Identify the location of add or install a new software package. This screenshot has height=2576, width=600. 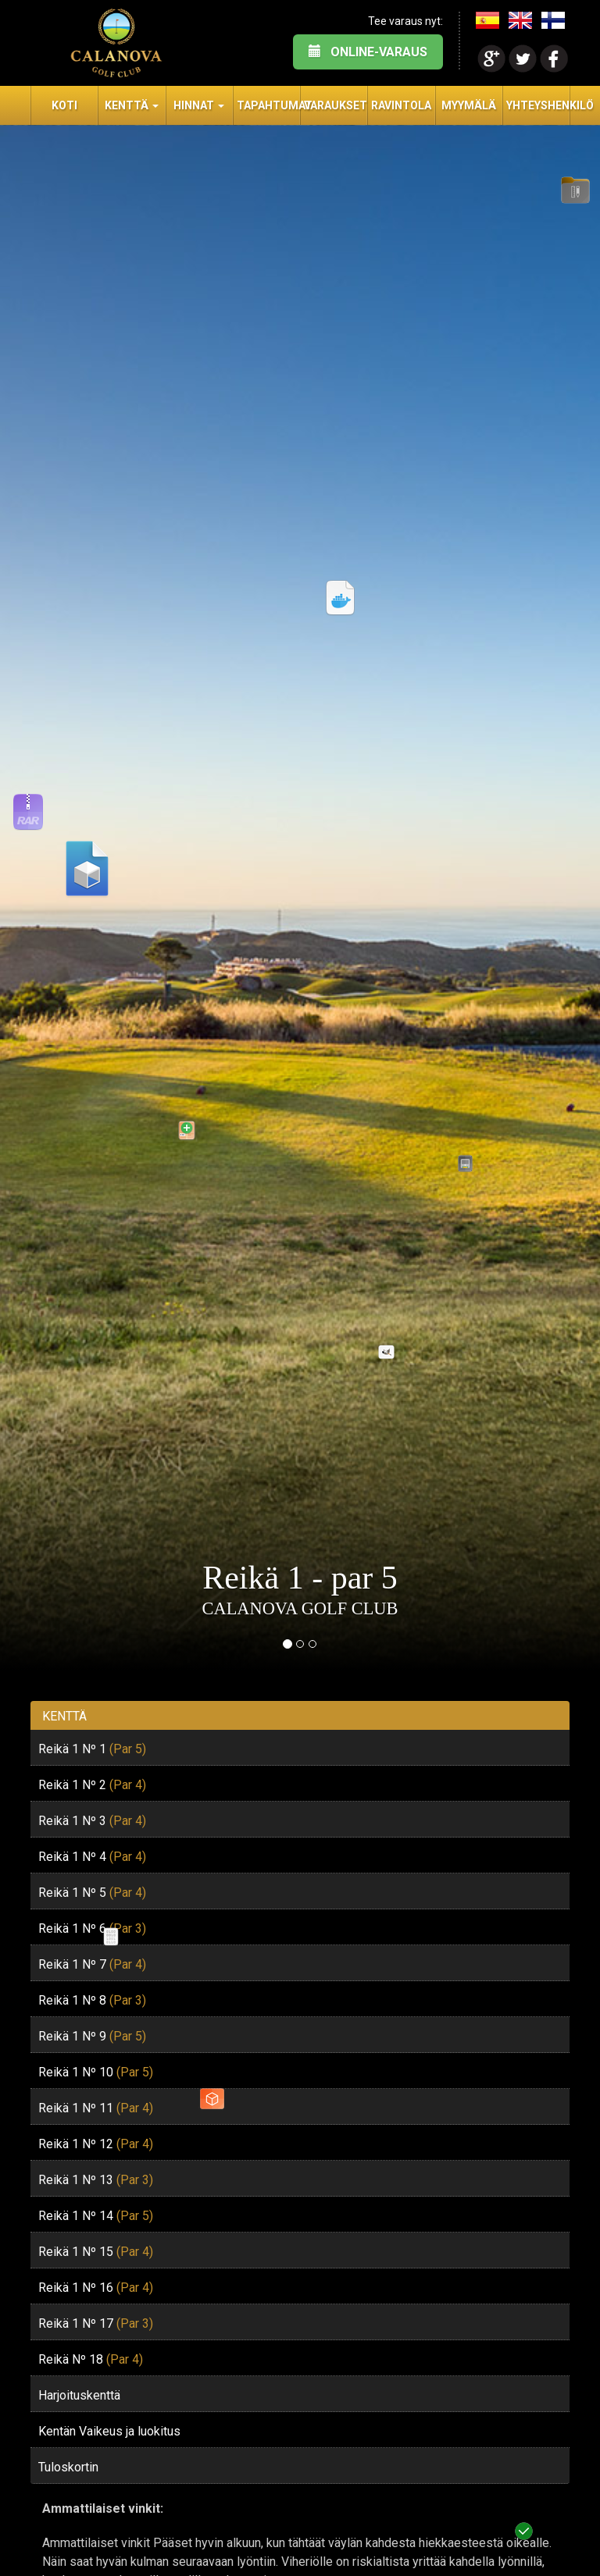
(187, 1130).